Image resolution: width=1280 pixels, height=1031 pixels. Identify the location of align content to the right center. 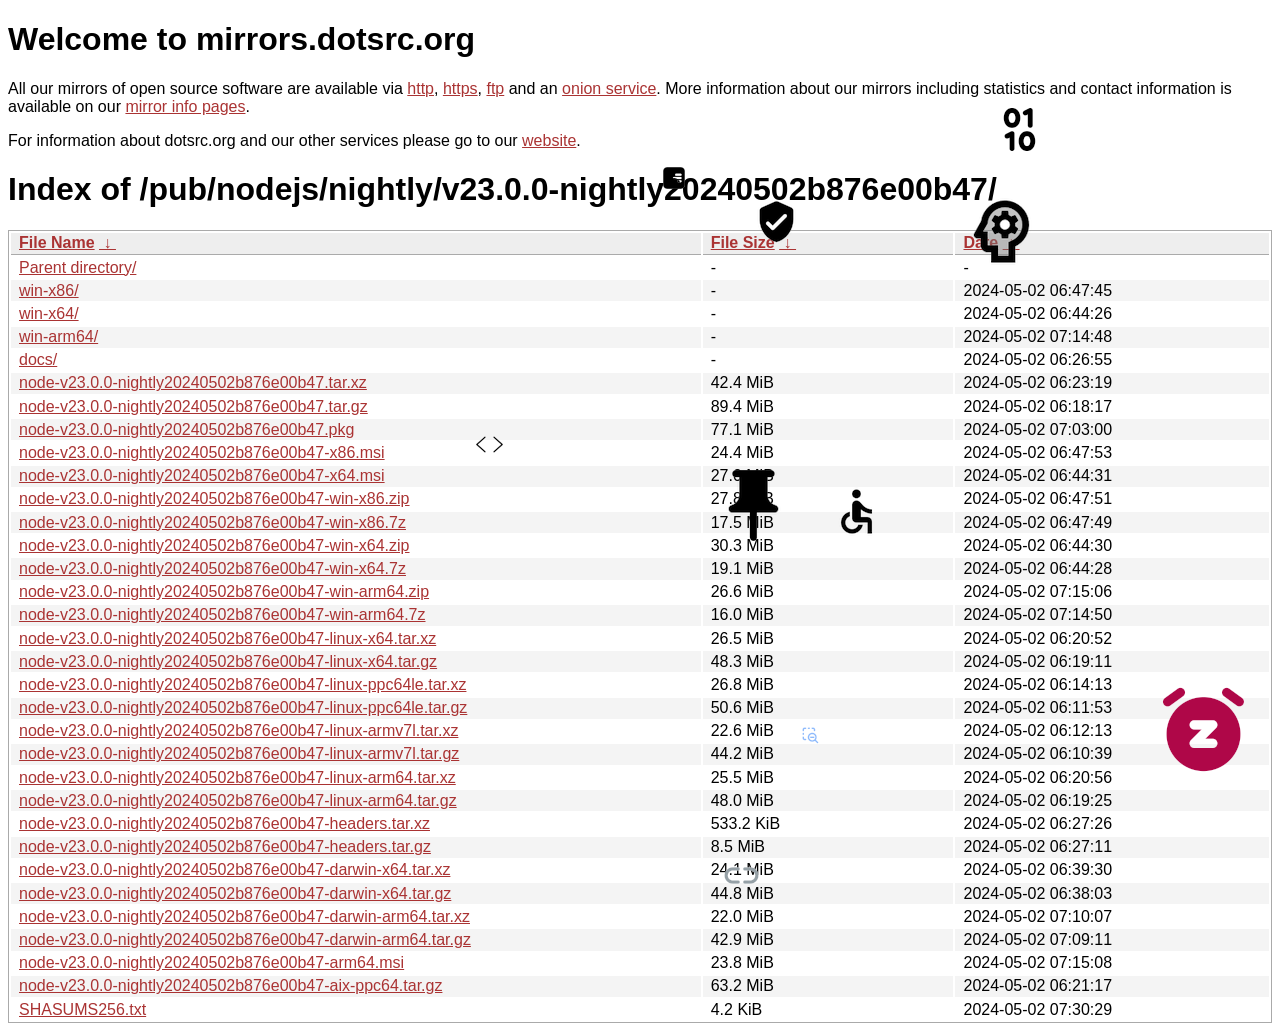
(674, 178).